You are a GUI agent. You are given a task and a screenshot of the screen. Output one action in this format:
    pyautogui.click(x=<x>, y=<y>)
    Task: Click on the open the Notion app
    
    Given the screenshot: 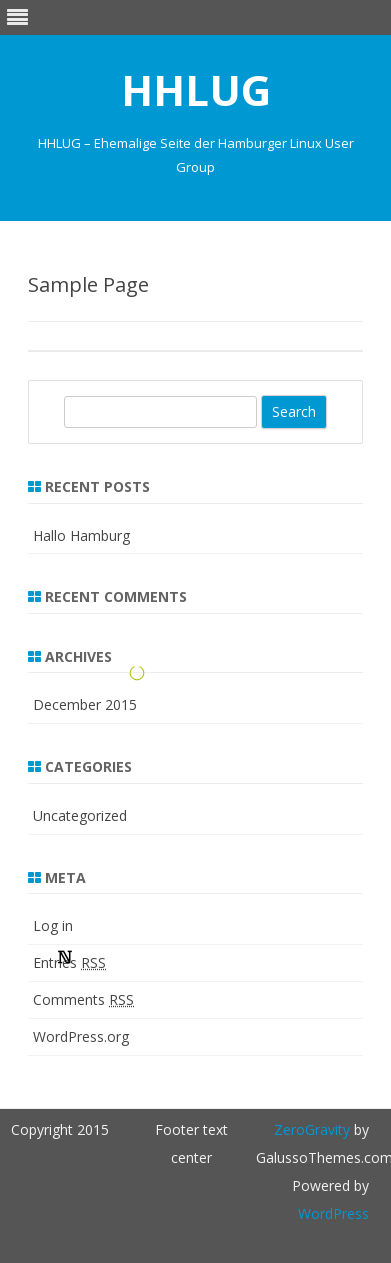 What is the action you would take?
    pyautogui.click(x=65, y=957)
    